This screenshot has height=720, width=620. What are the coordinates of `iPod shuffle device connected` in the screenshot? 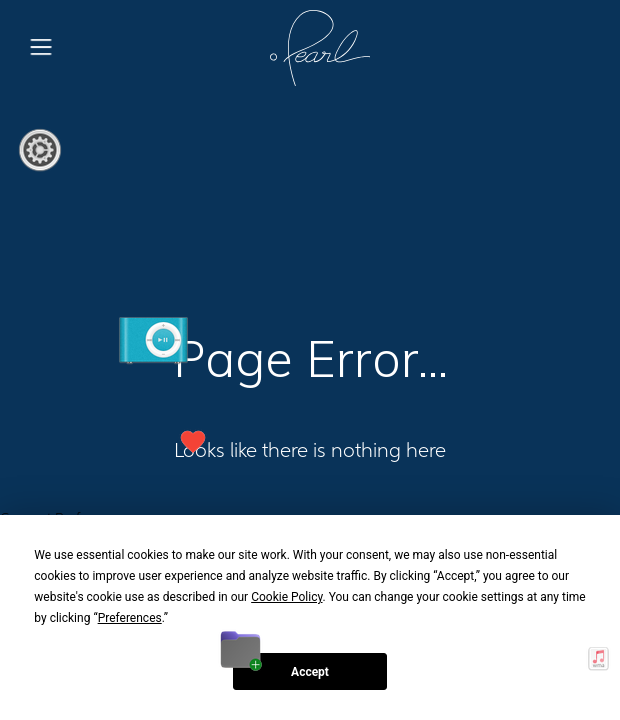 It's located at (153, 327).